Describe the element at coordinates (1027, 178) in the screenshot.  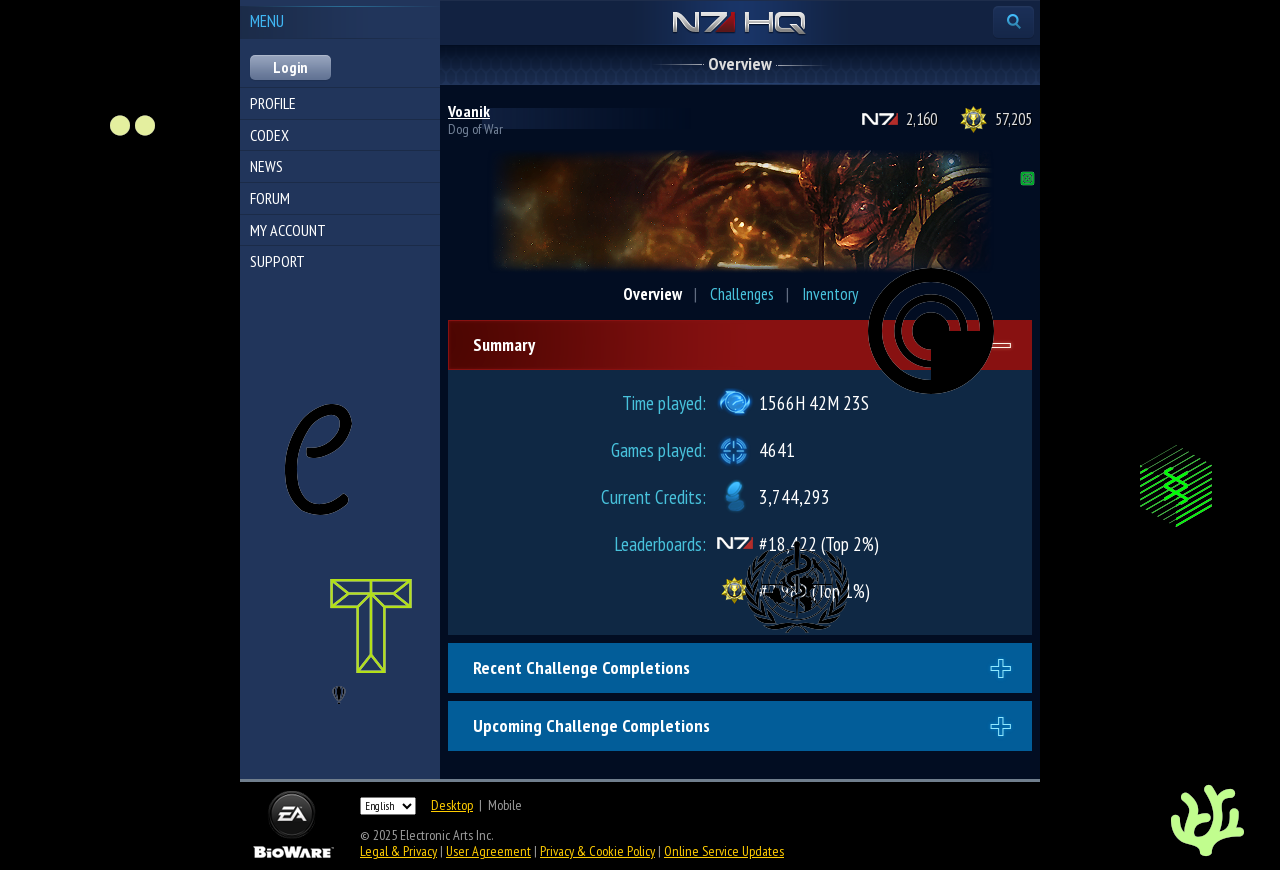
I see `open Instagram app` at that location.